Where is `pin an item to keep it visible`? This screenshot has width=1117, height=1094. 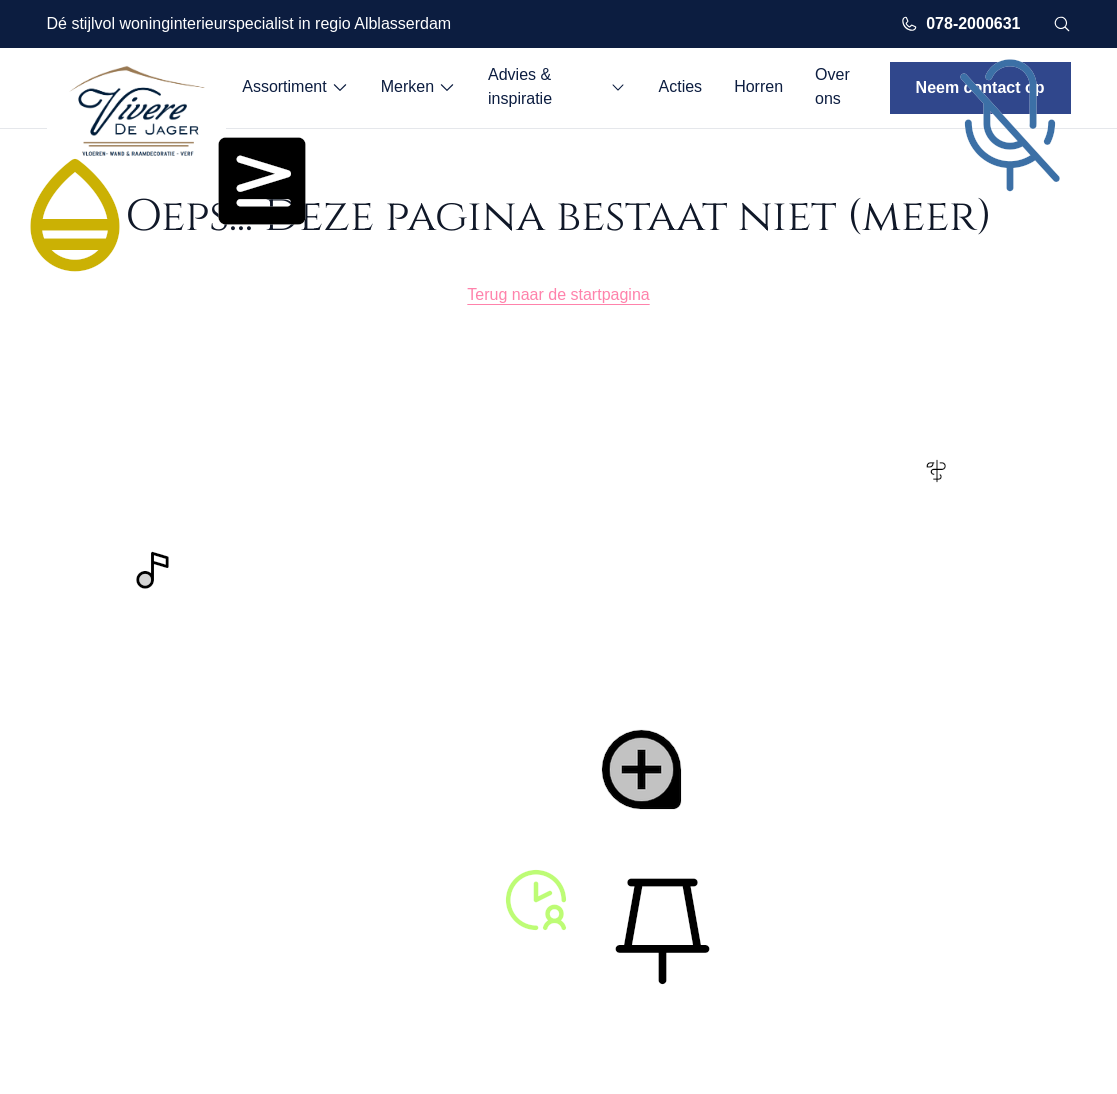
pin an item to keep it visible is located at coordinates (662, 925).